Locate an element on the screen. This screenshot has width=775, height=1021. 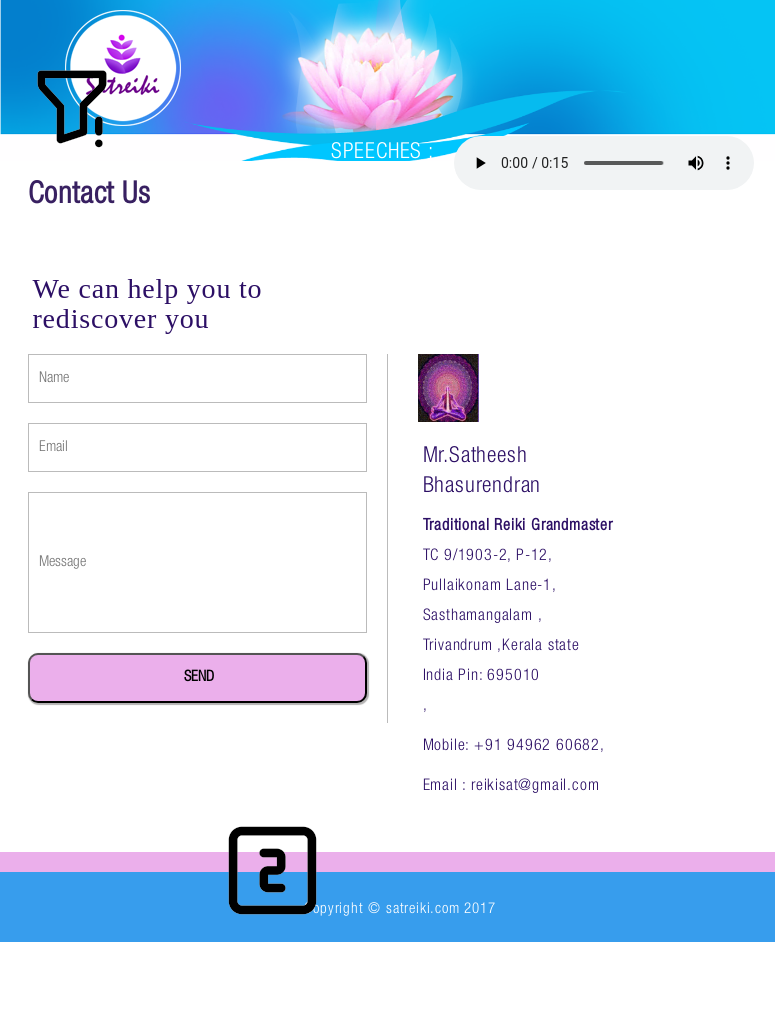
filter has an issue or warning is located at coordinates (72, 105).